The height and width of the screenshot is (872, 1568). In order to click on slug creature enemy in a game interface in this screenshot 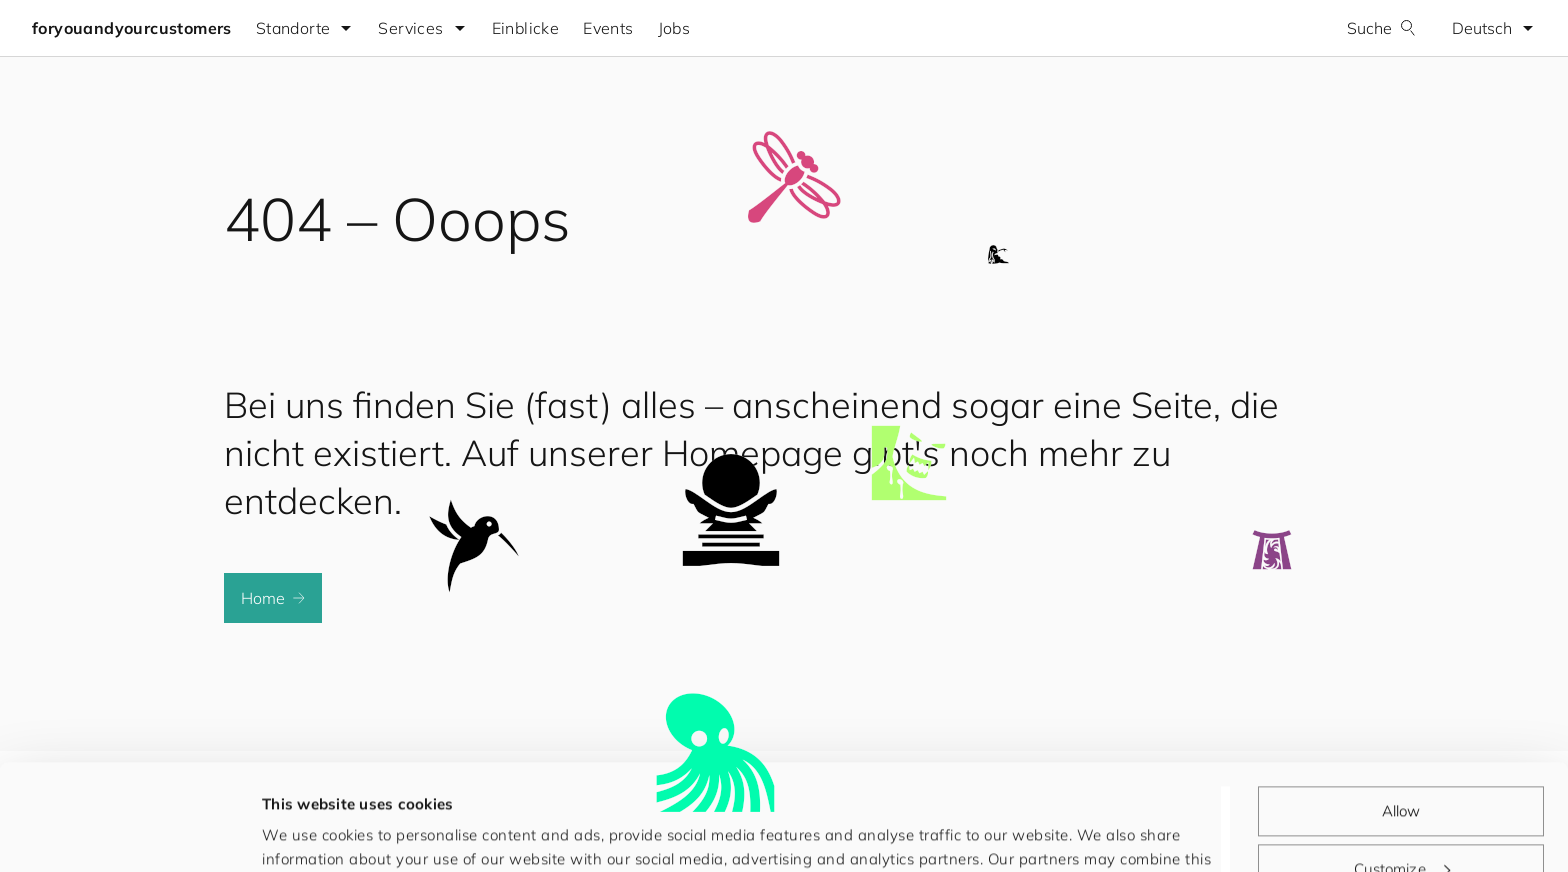, I will do `click(998, 254)`.